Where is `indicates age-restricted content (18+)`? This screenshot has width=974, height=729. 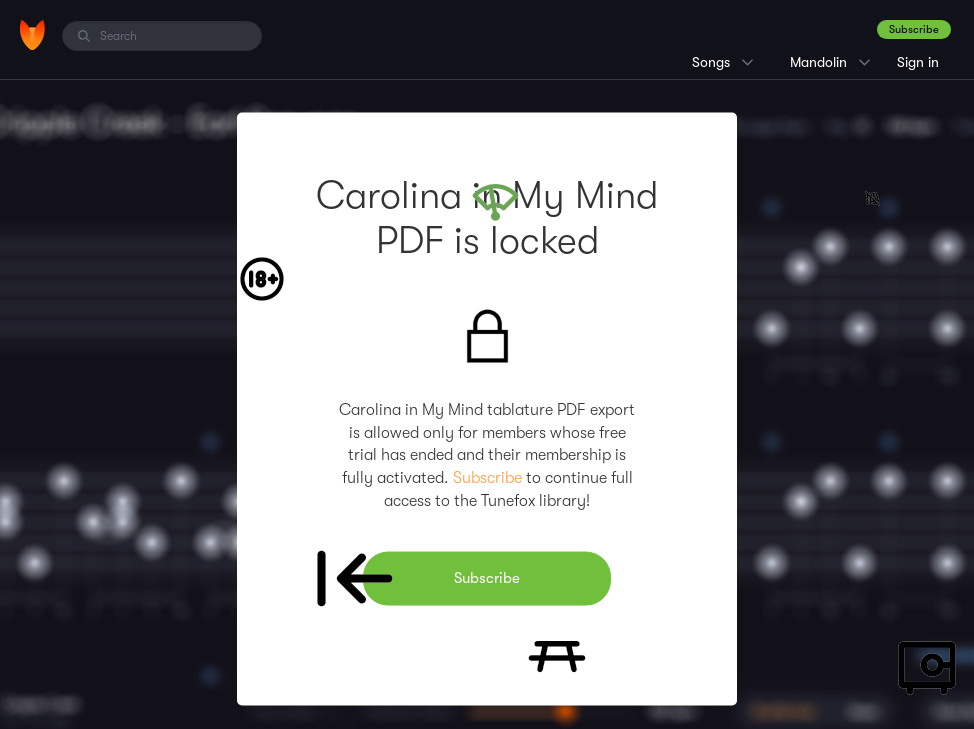 indicates age-restricted content (18+) is located at coordinates (262, 279).